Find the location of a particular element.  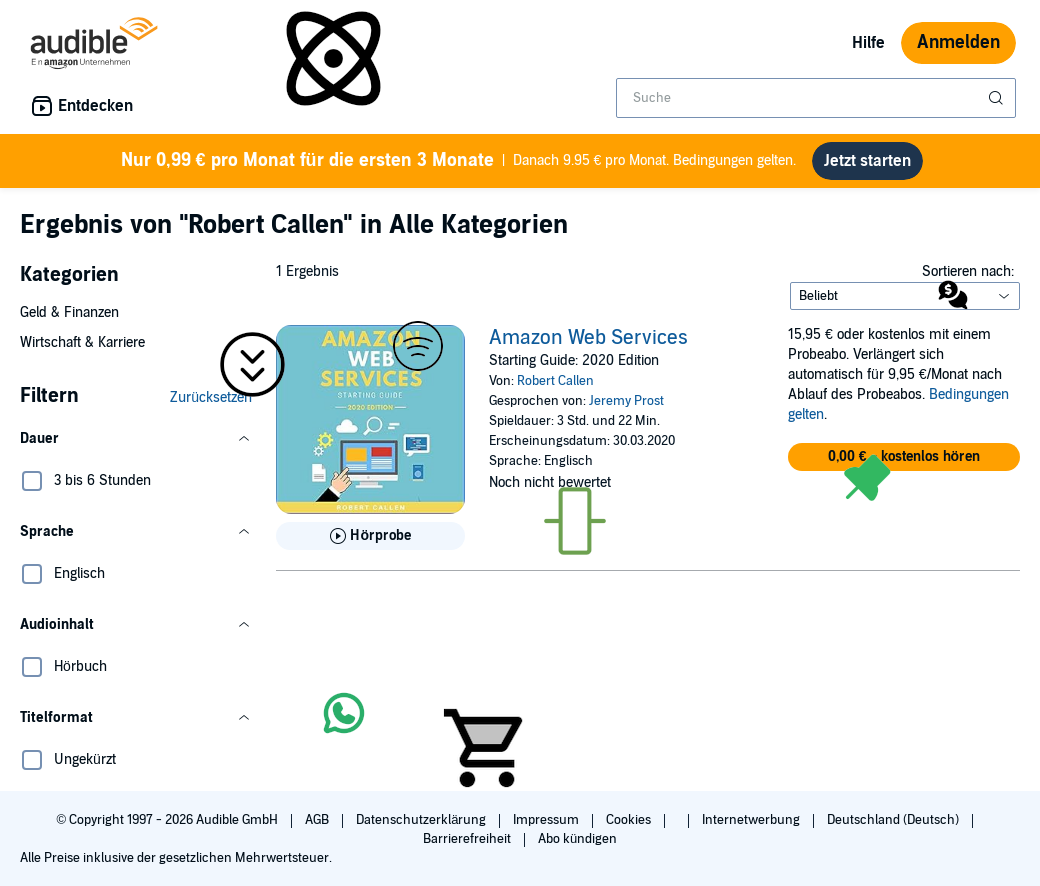

center align object vertically is located at coordinates (575, 521).